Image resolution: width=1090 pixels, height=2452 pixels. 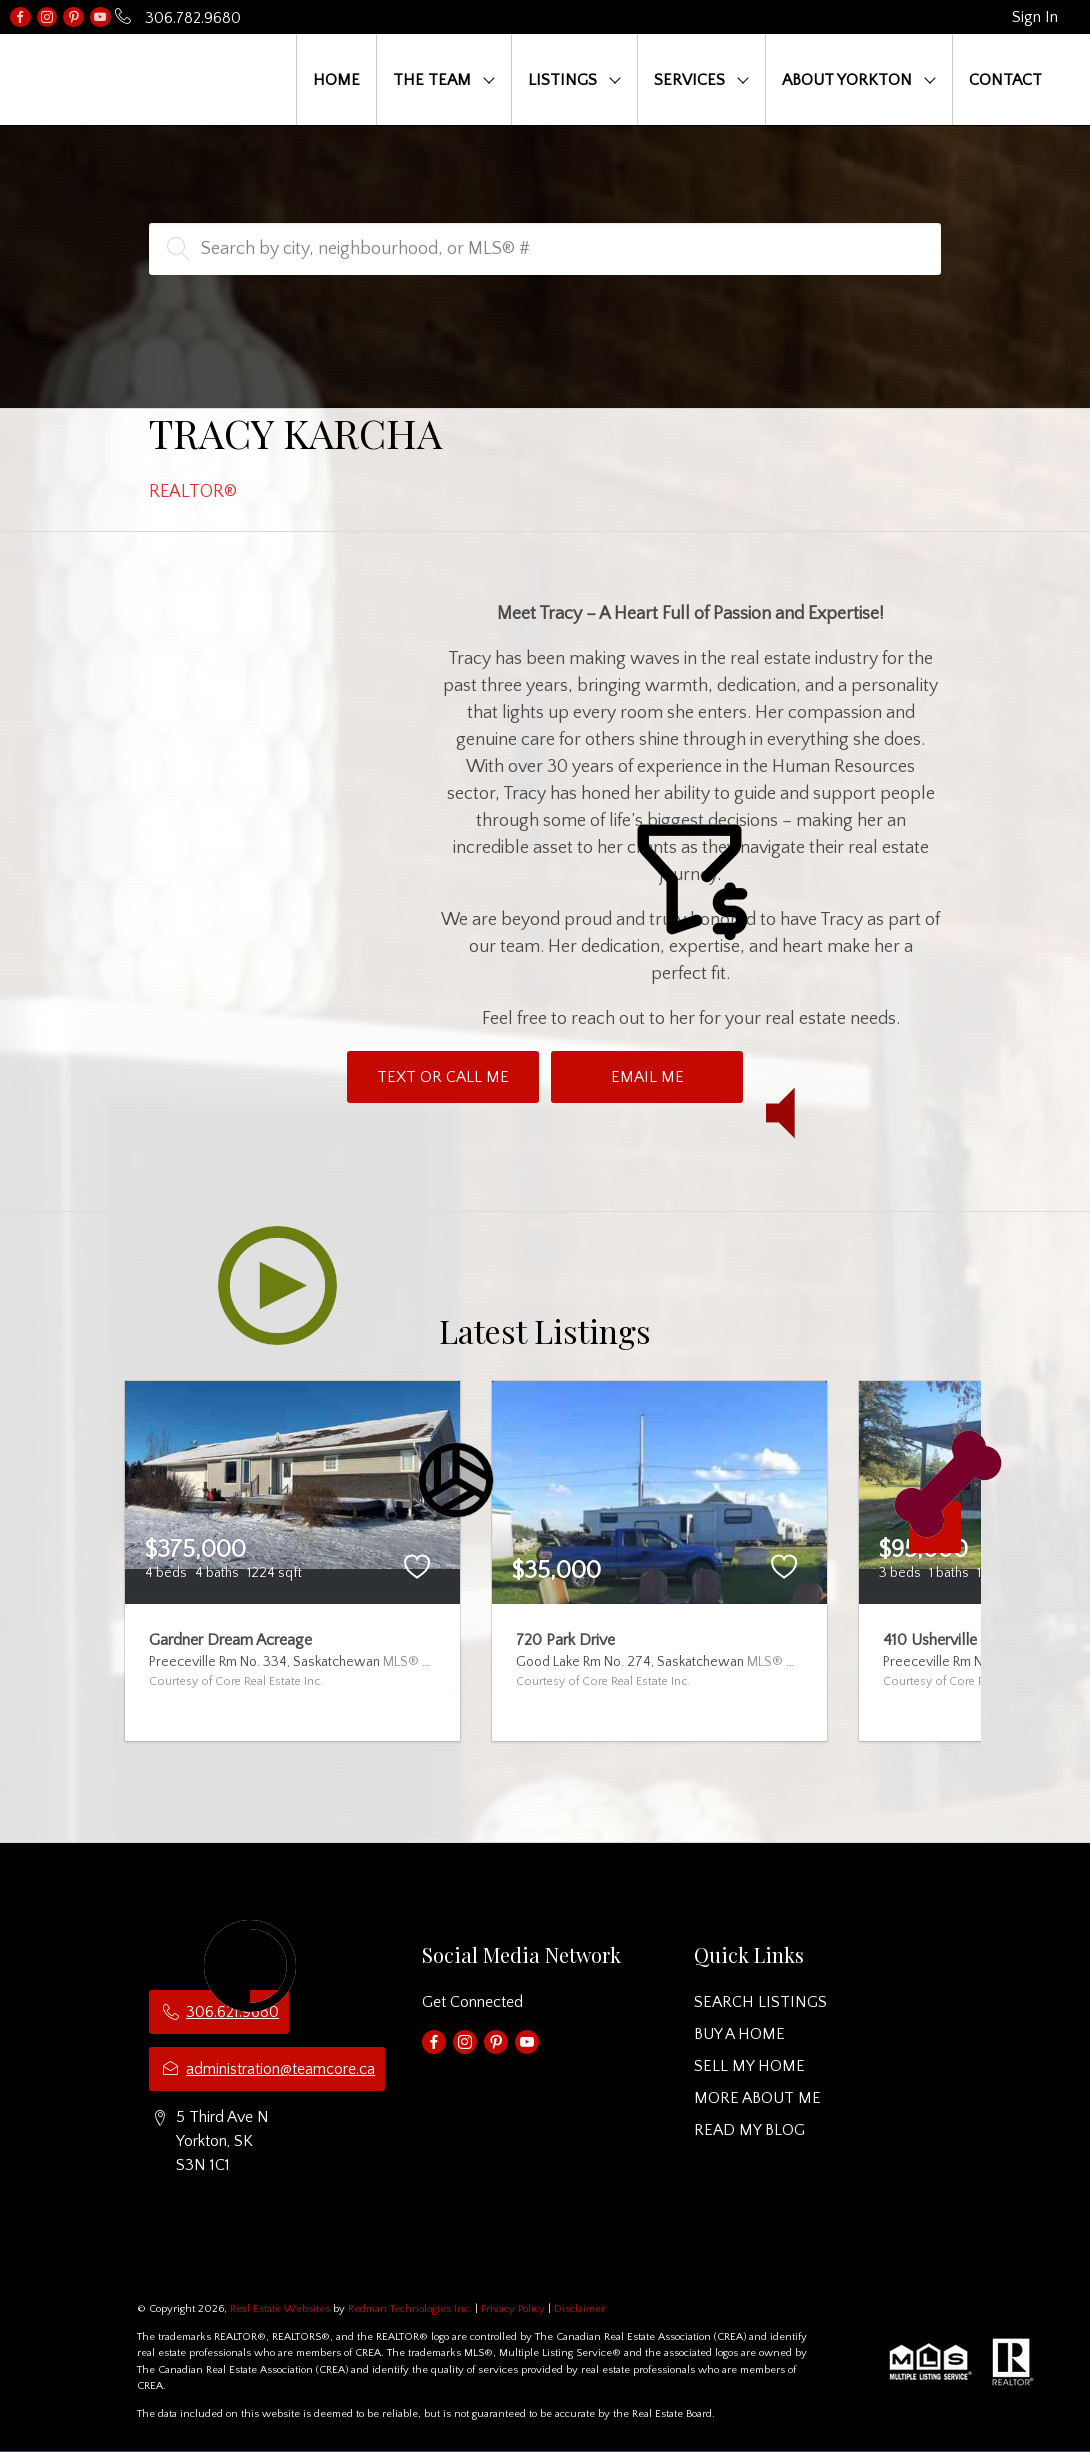 I want to click on adjust display brightness or contrast, so click(x=250, y=1966).